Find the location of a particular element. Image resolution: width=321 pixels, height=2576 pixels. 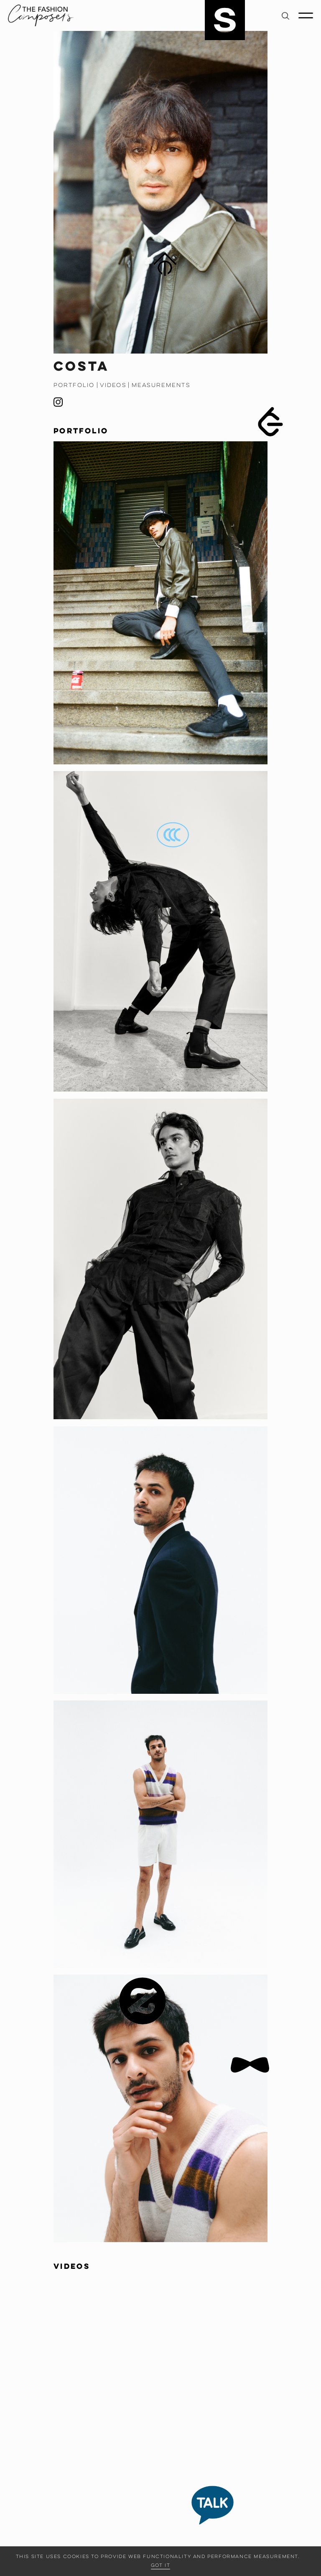

open the sahibinden app is located at coordinates (225, 20).